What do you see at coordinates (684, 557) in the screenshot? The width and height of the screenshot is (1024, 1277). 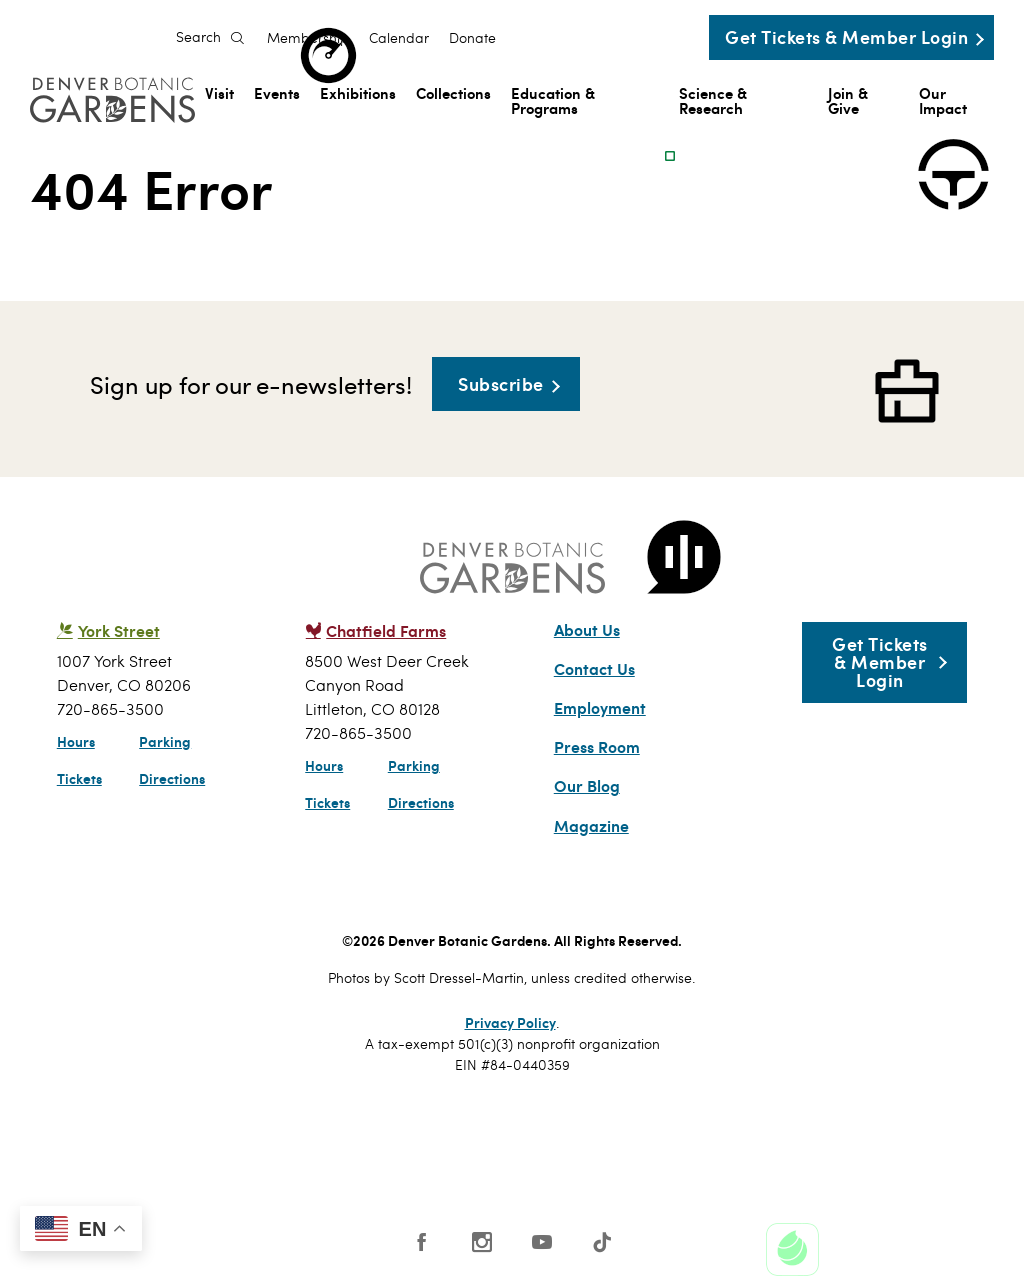 I see `start a voice chat or audio message` at bounding box center [684, 557].